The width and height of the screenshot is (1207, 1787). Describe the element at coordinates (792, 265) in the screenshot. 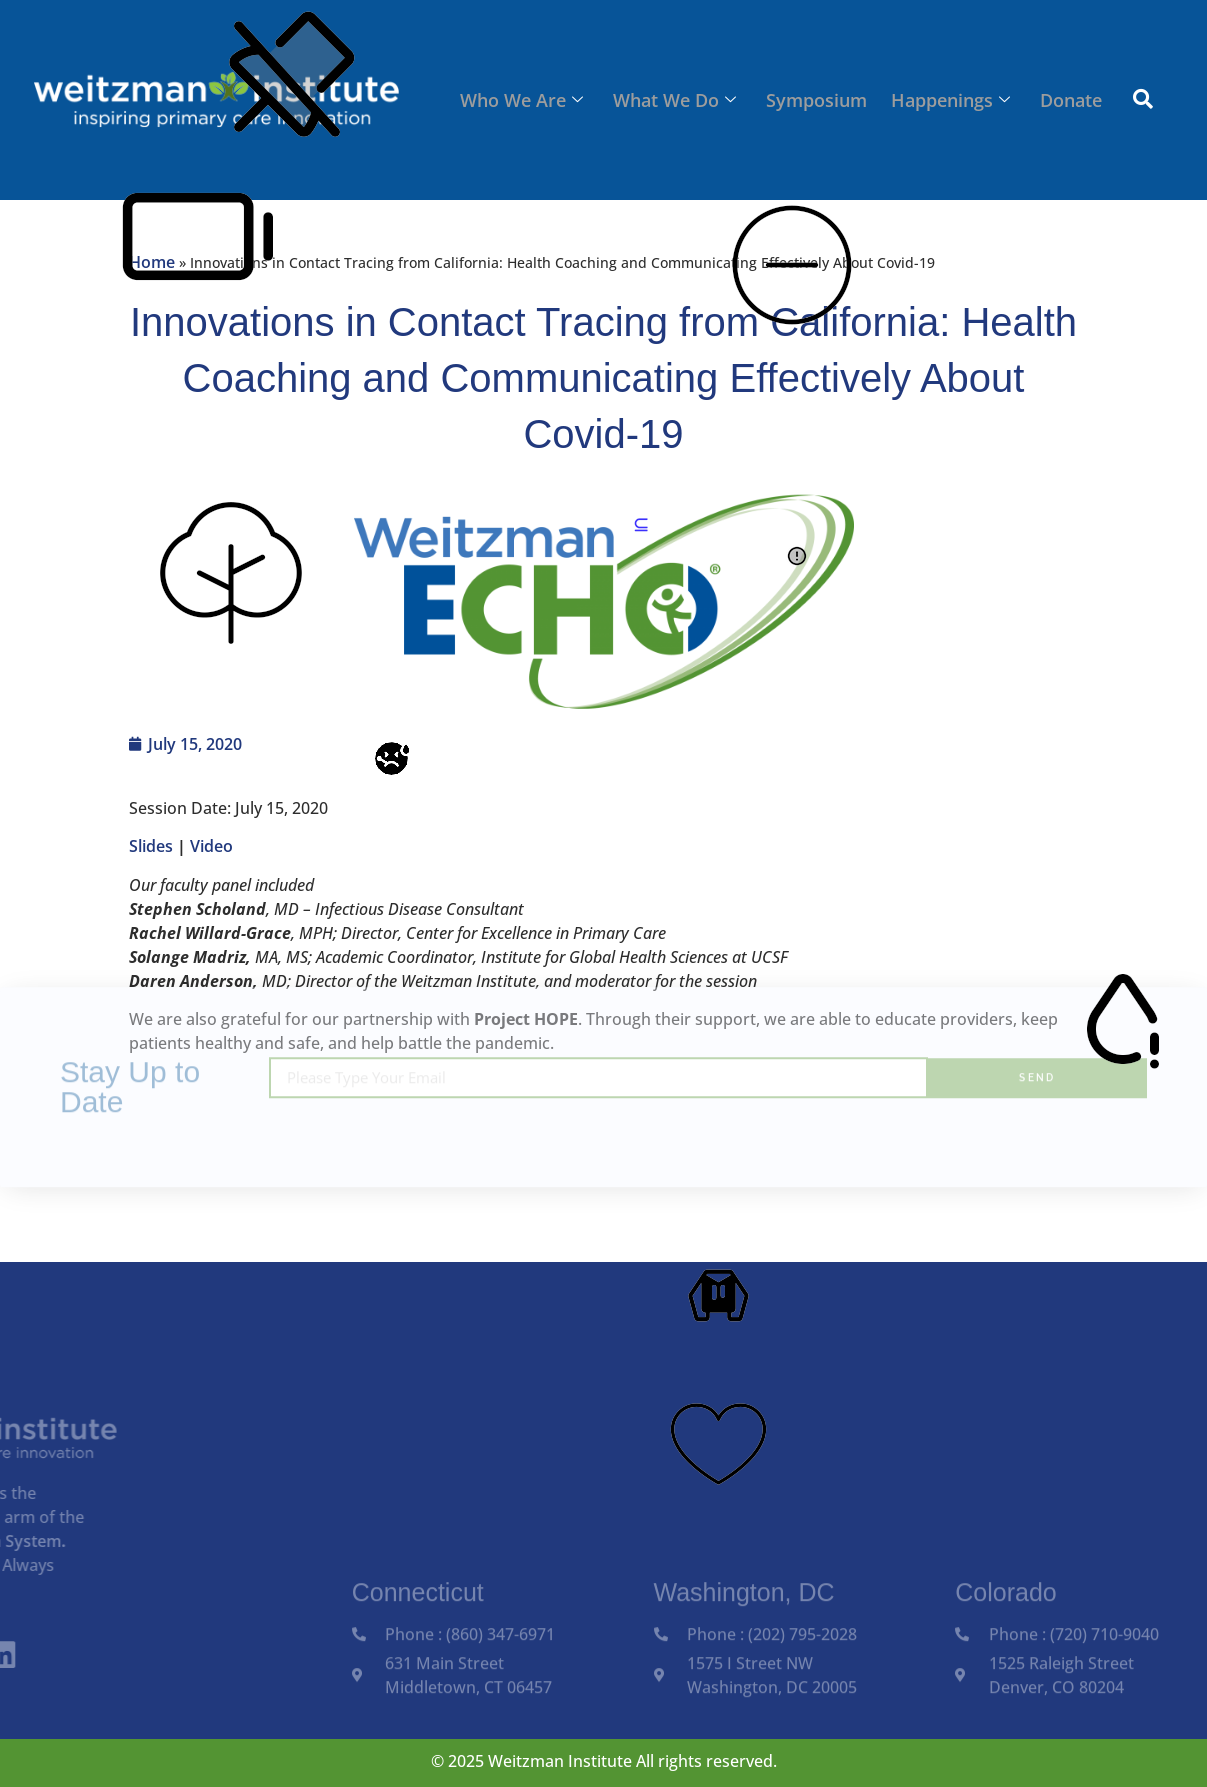

I see `remove an item from a list or cart` at that location.